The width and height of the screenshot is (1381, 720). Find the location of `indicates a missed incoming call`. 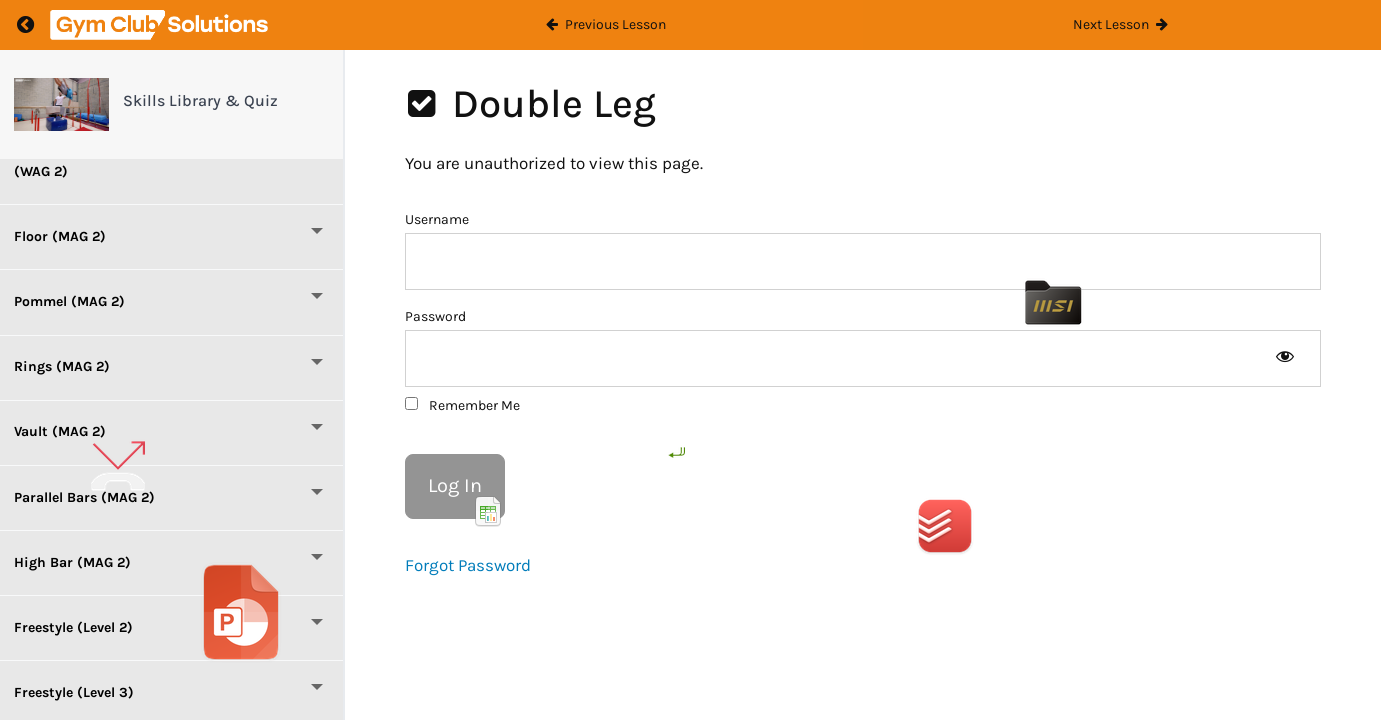

indicates a missed incoming call is located at coordinates (118, 466).